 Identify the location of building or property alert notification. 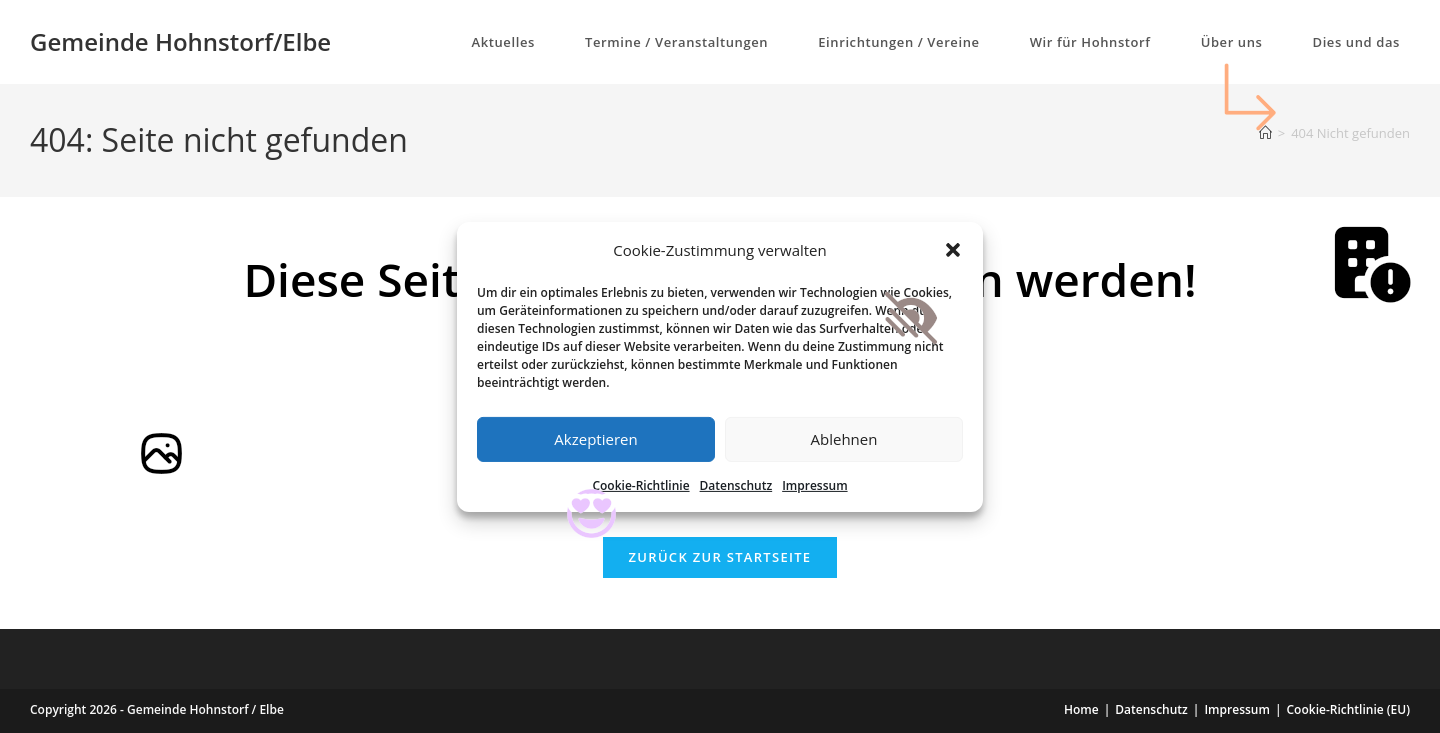
(1370, 262).